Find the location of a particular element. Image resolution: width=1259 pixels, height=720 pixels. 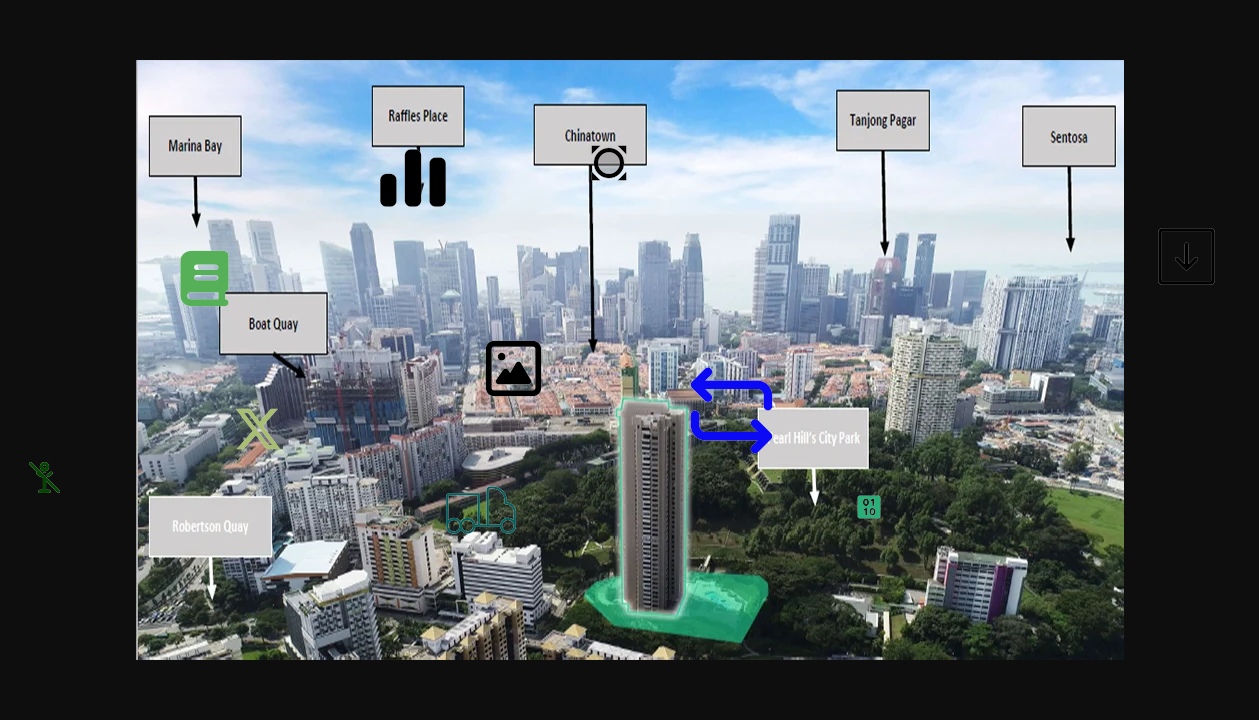

expand all items or content is located at coordinates (609, 163).